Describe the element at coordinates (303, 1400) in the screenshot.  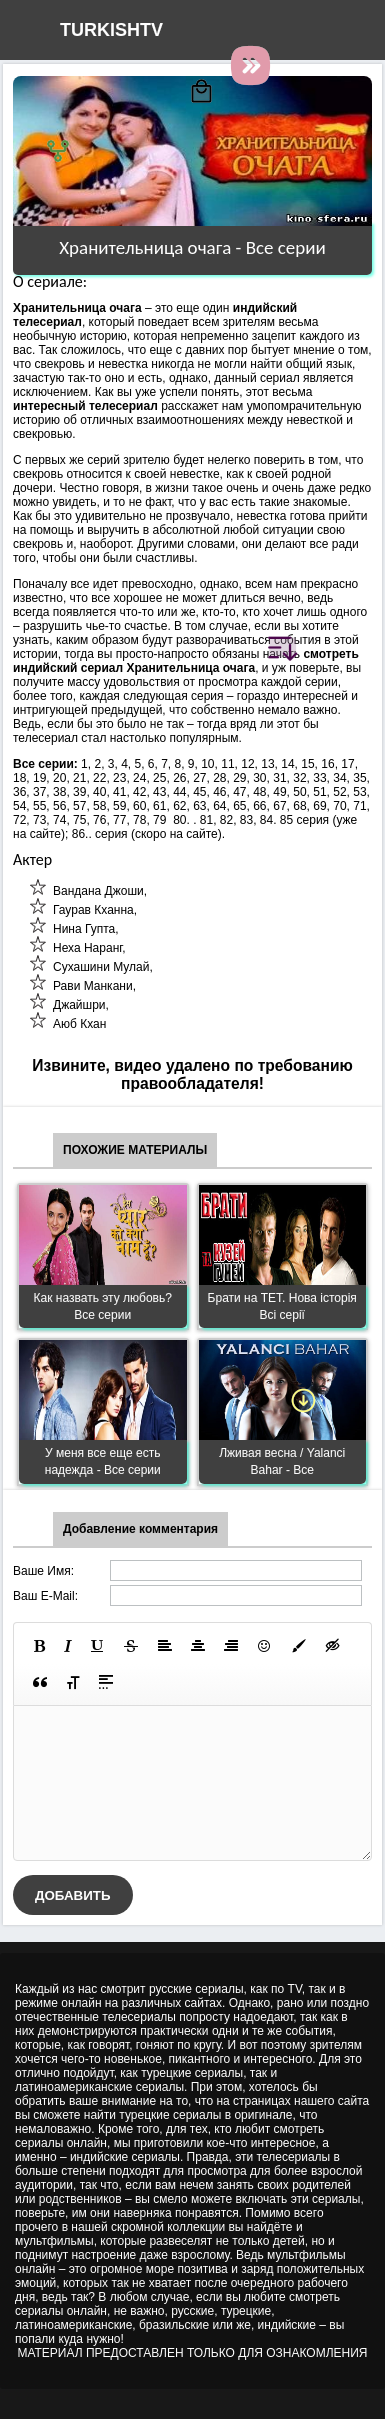
I see `download file or content` at that location.